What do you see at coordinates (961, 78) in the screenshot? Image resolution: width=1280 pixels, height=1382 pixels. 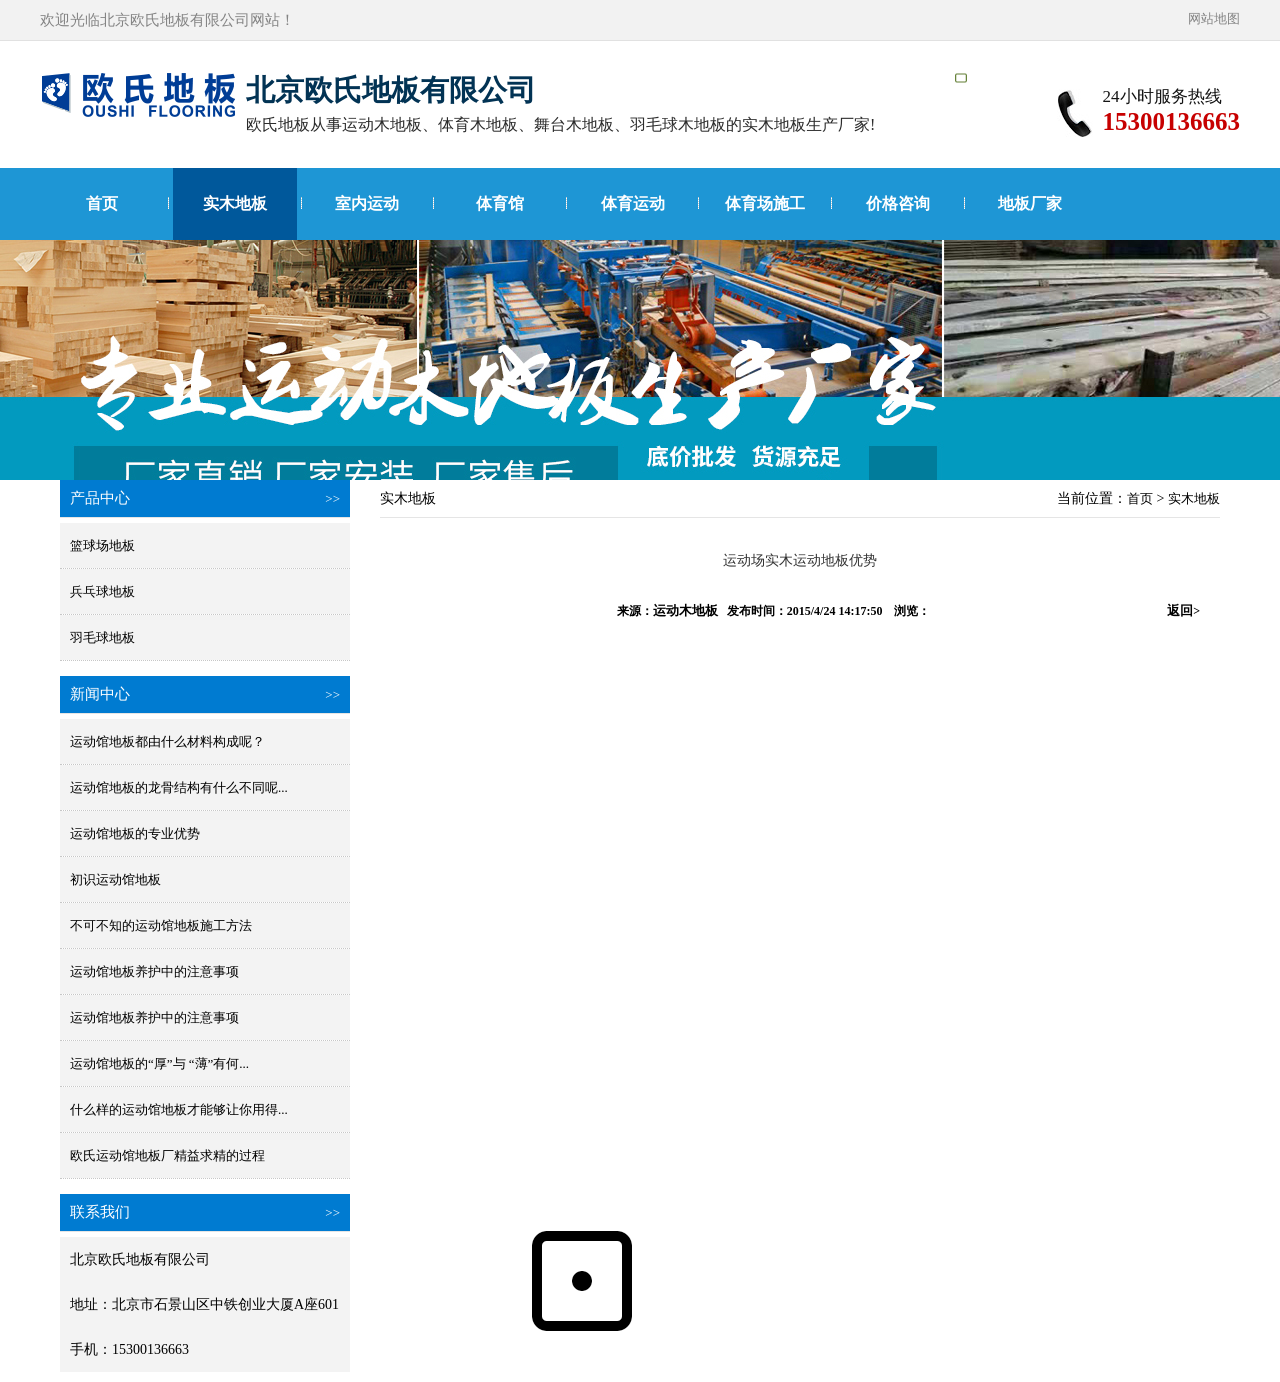 I see `switch to landscape orientation` at bounding box center [961, 78].